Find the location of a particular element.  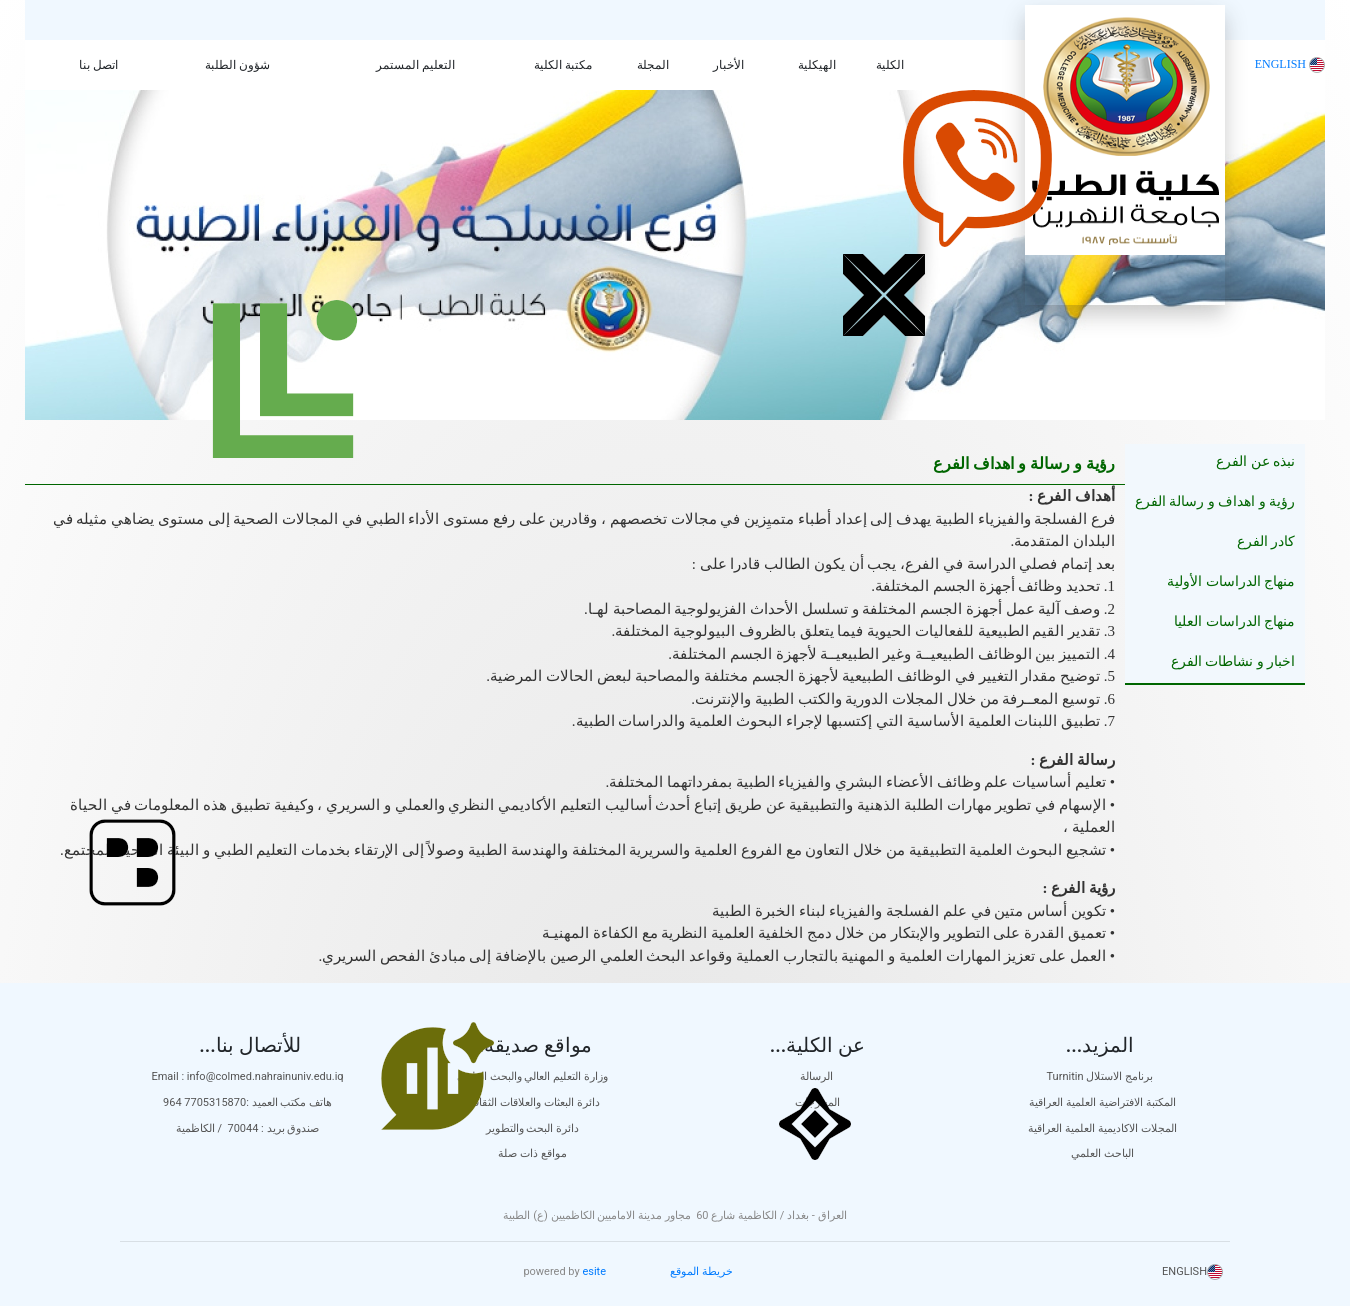

linksys brand logo is located at coordinates (285, 379).